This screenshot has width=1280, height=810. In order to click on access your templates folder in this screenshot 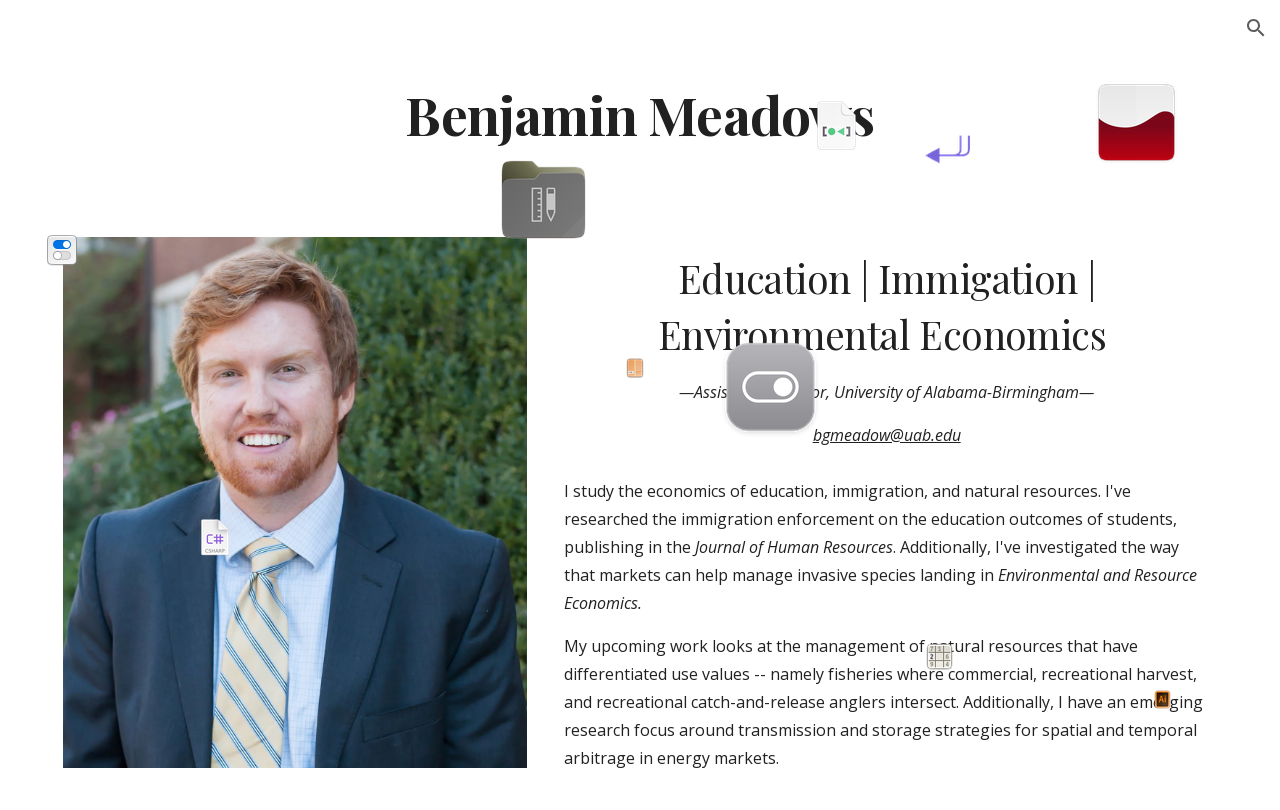, I will do `click(543, 199)`.